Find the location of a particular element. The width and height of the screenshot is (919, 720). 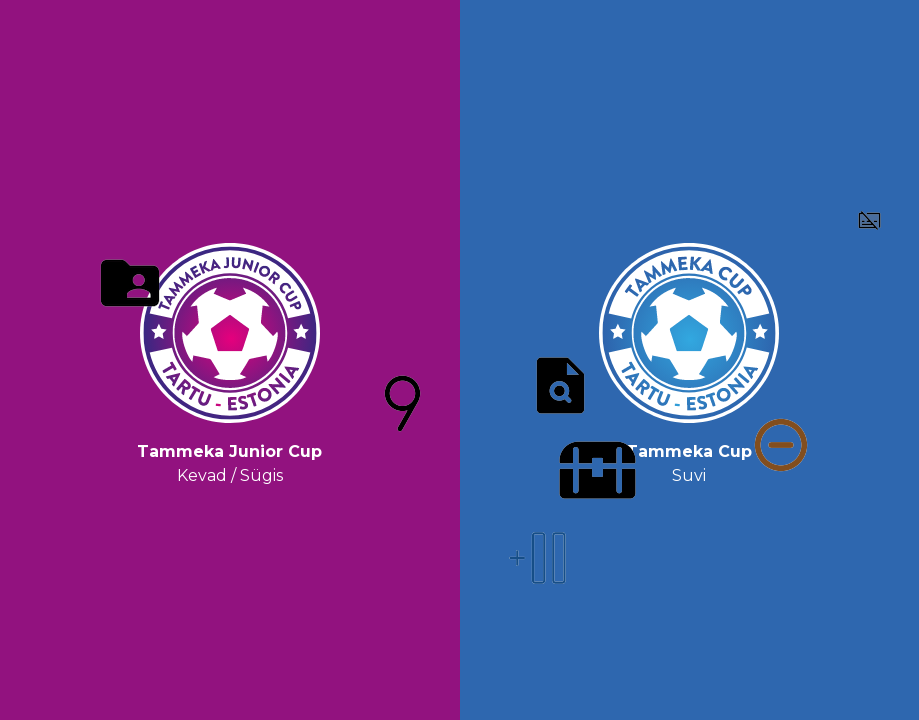

remove an item from a list or cart is located at coordinates (781, 445).